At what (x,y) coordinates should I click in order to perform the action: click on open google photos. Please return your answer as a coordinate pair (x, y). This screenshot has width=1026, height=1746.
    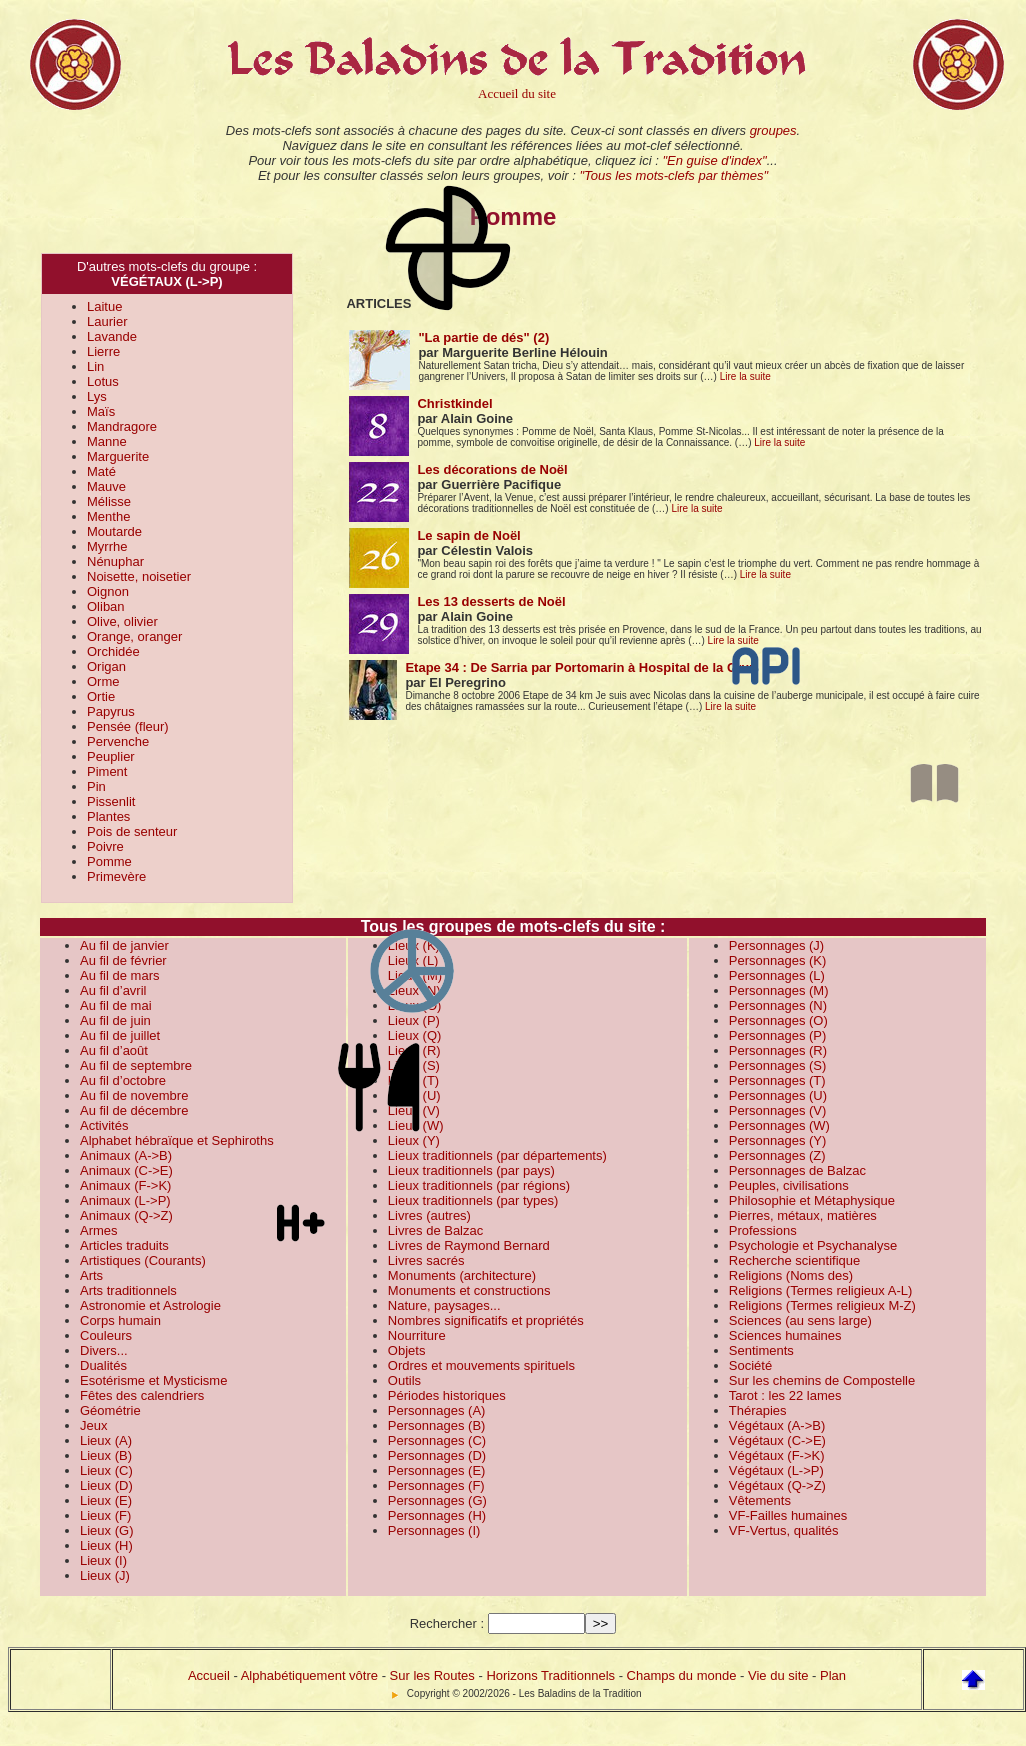
    Looking at the image, I should click on (448, 248).